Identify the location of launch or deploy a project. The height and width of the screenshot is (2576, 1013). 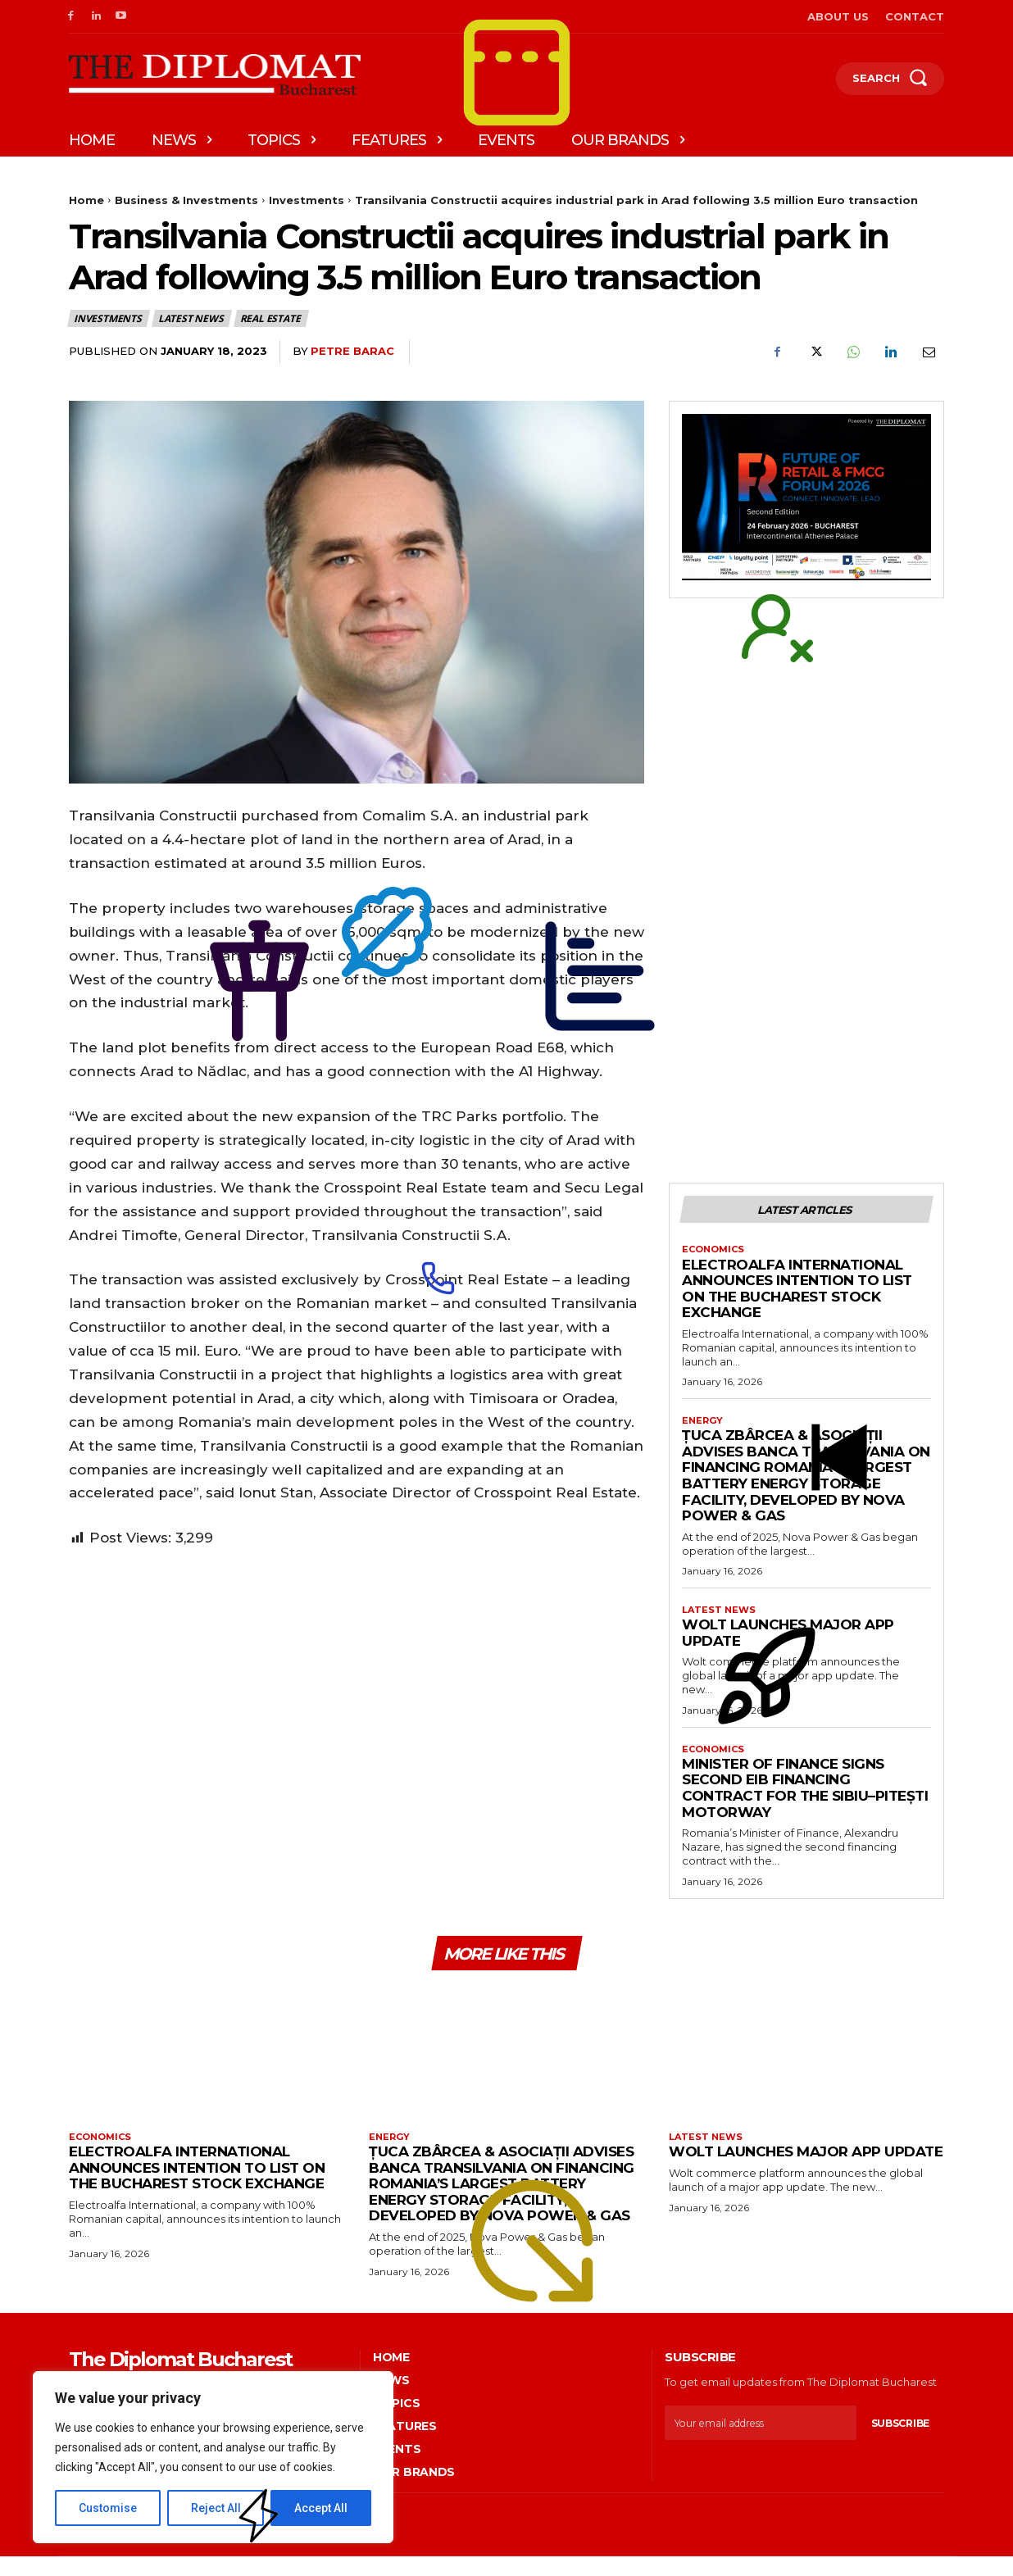
(765, 1677).